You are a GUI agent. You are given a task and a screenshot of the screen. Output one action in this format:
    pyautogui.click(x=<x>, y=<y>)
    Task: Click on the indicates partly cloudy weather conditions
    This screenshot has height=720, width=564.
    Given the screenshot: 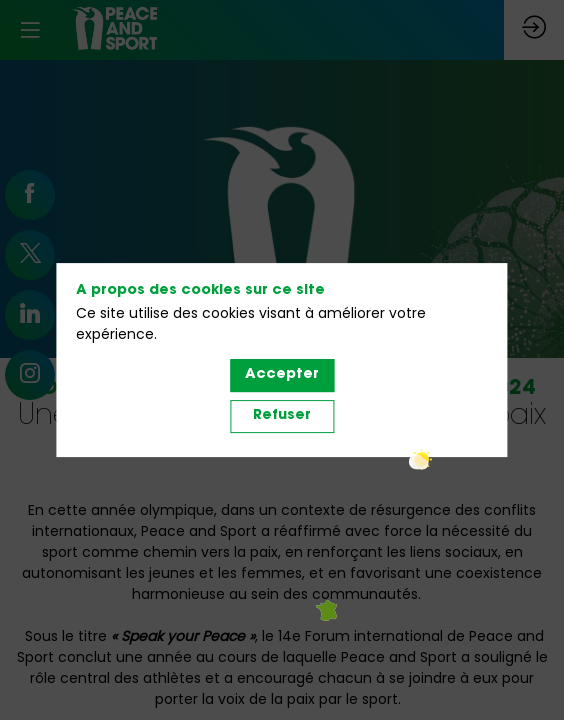 What is the action you would take?
    pyautogui.click(x=420, y=459)
    